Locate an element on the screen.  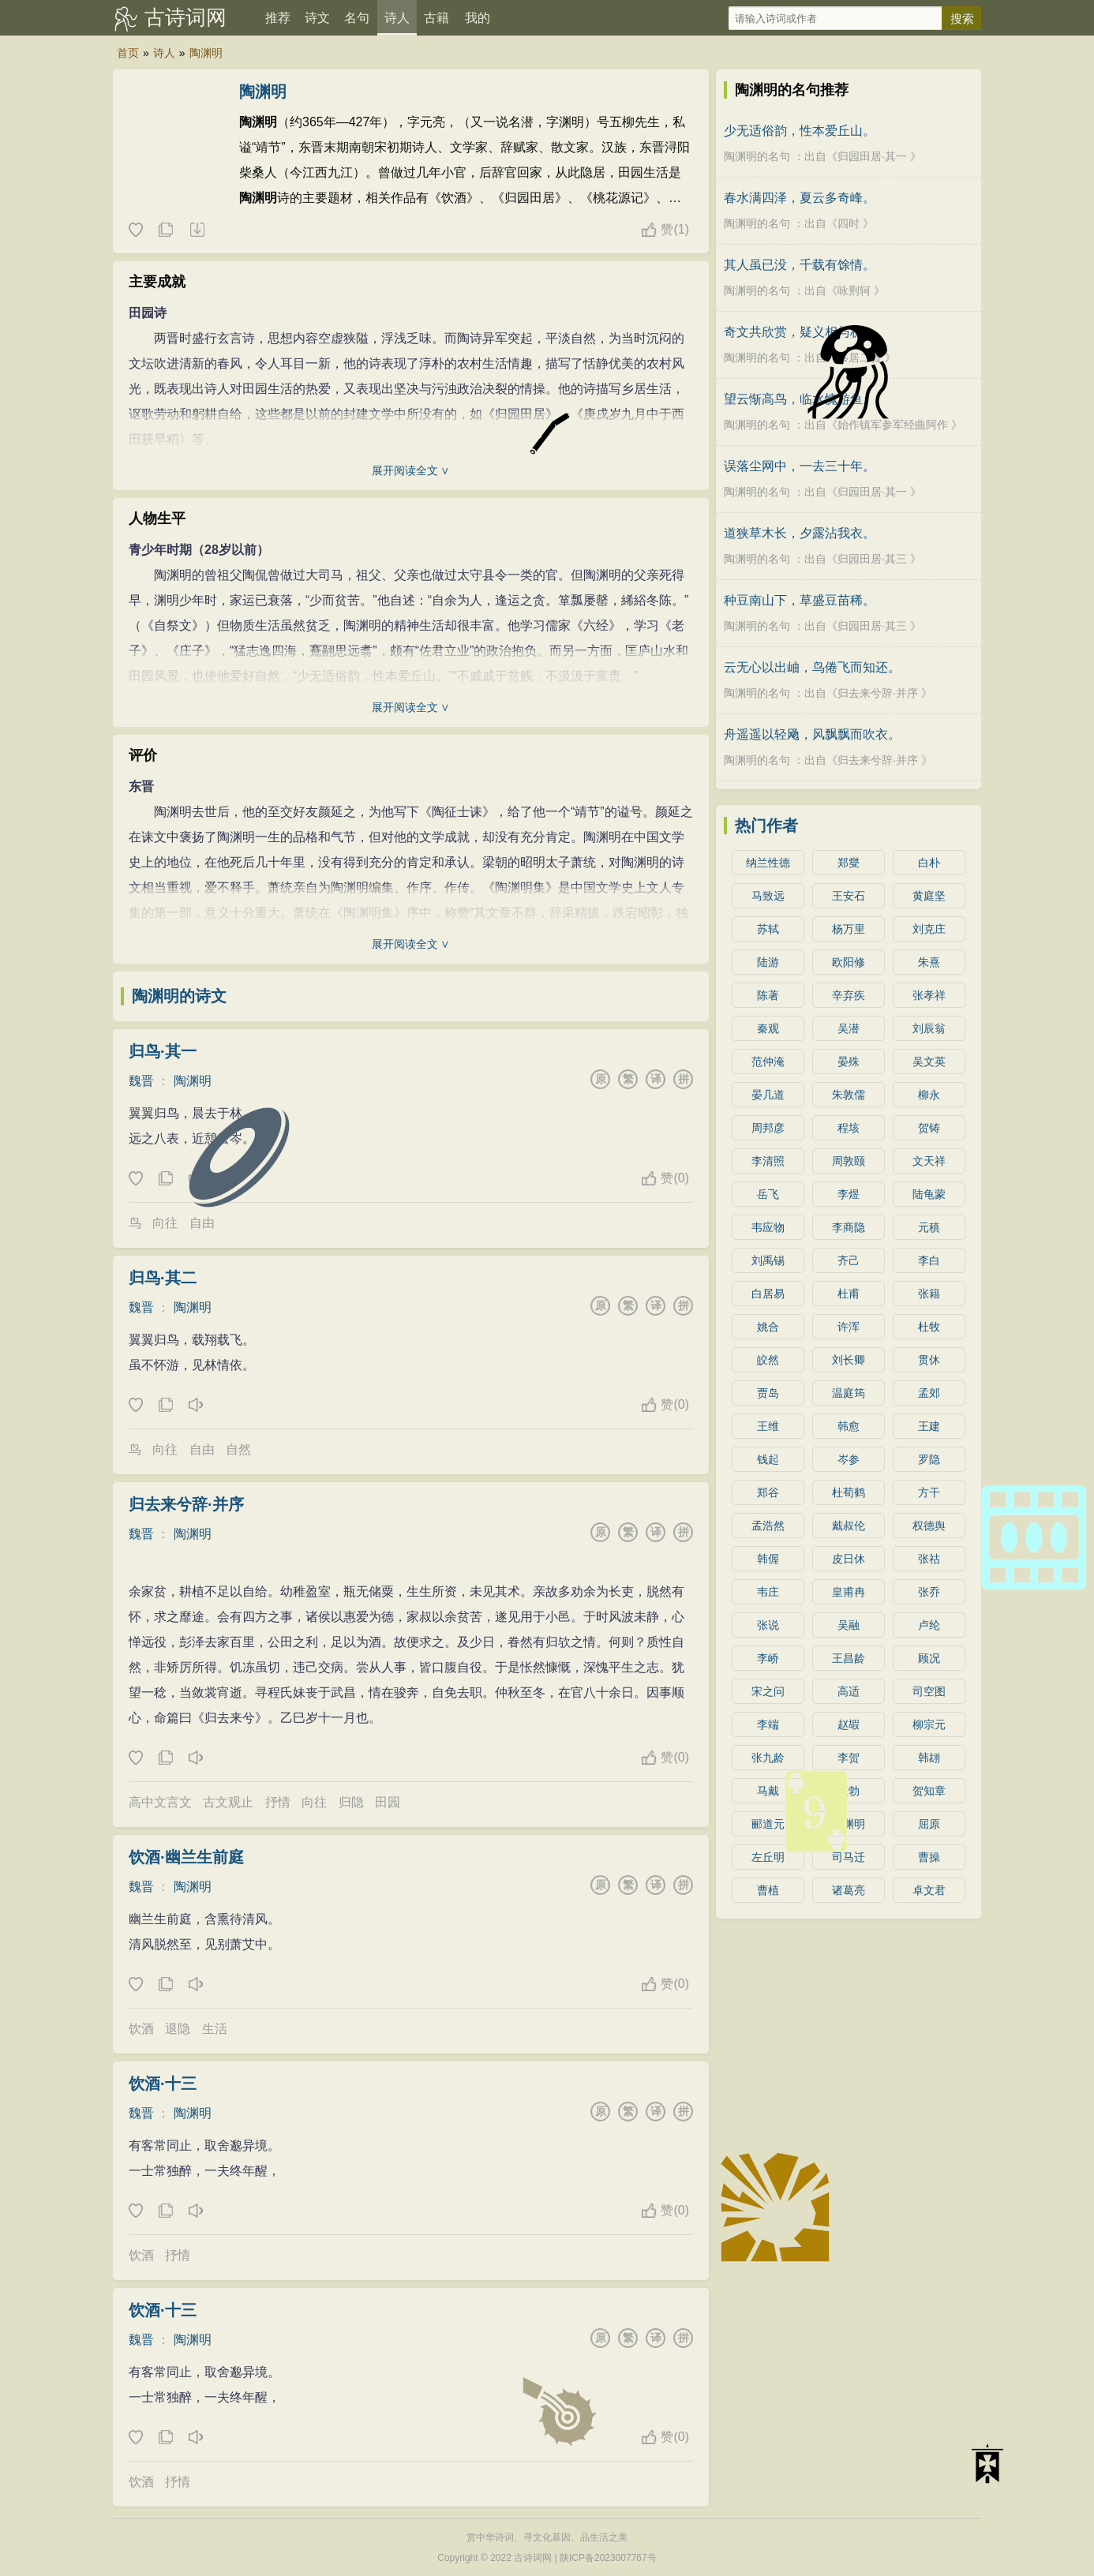
cut or slice content into sections is located at coordinates (560, 2409).